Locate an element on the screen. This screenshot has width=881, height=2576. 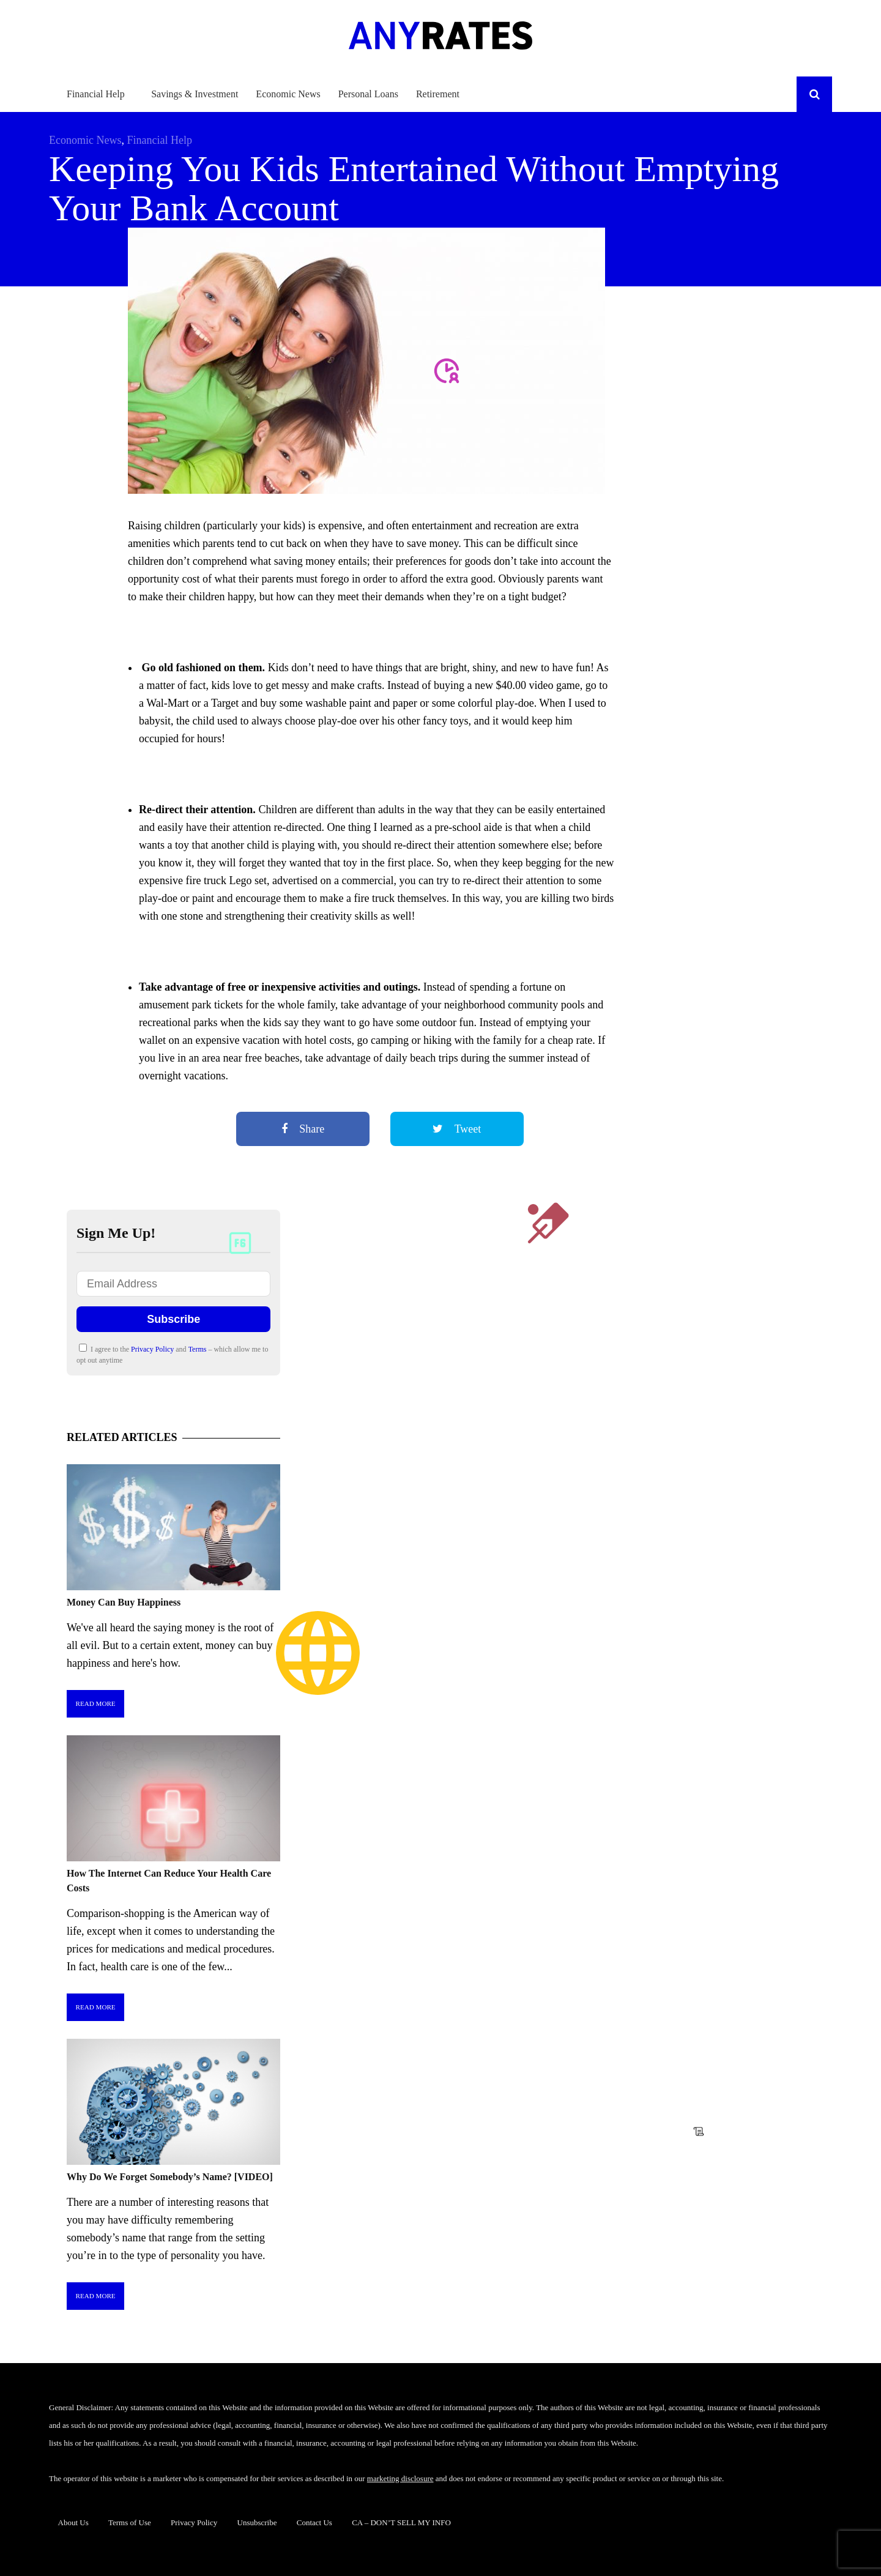
access cricket sports scores or content is located at coordinates (546, 1222).